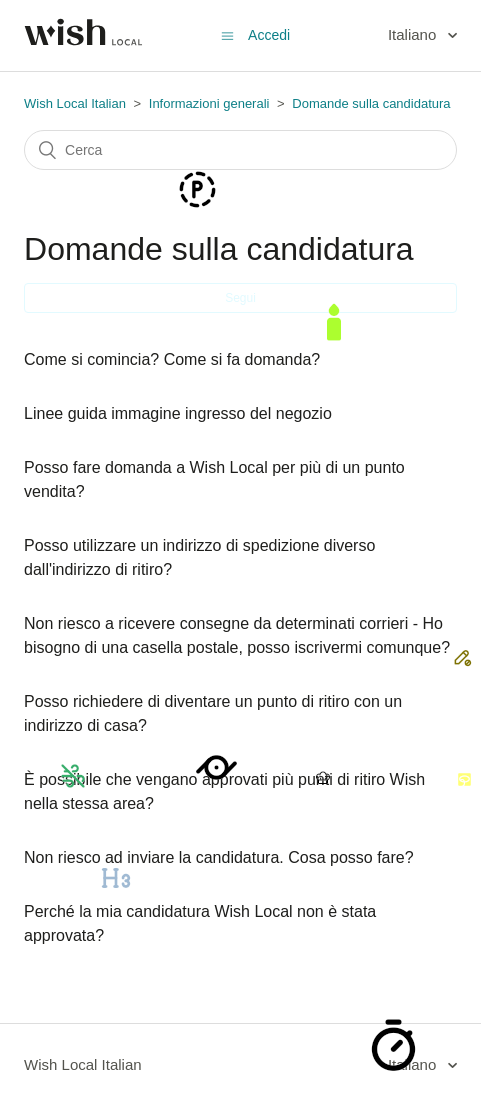  Describe the element at coordinates (323, 778) in the screenshot. I see `browse recipes or cooking content` at that location.